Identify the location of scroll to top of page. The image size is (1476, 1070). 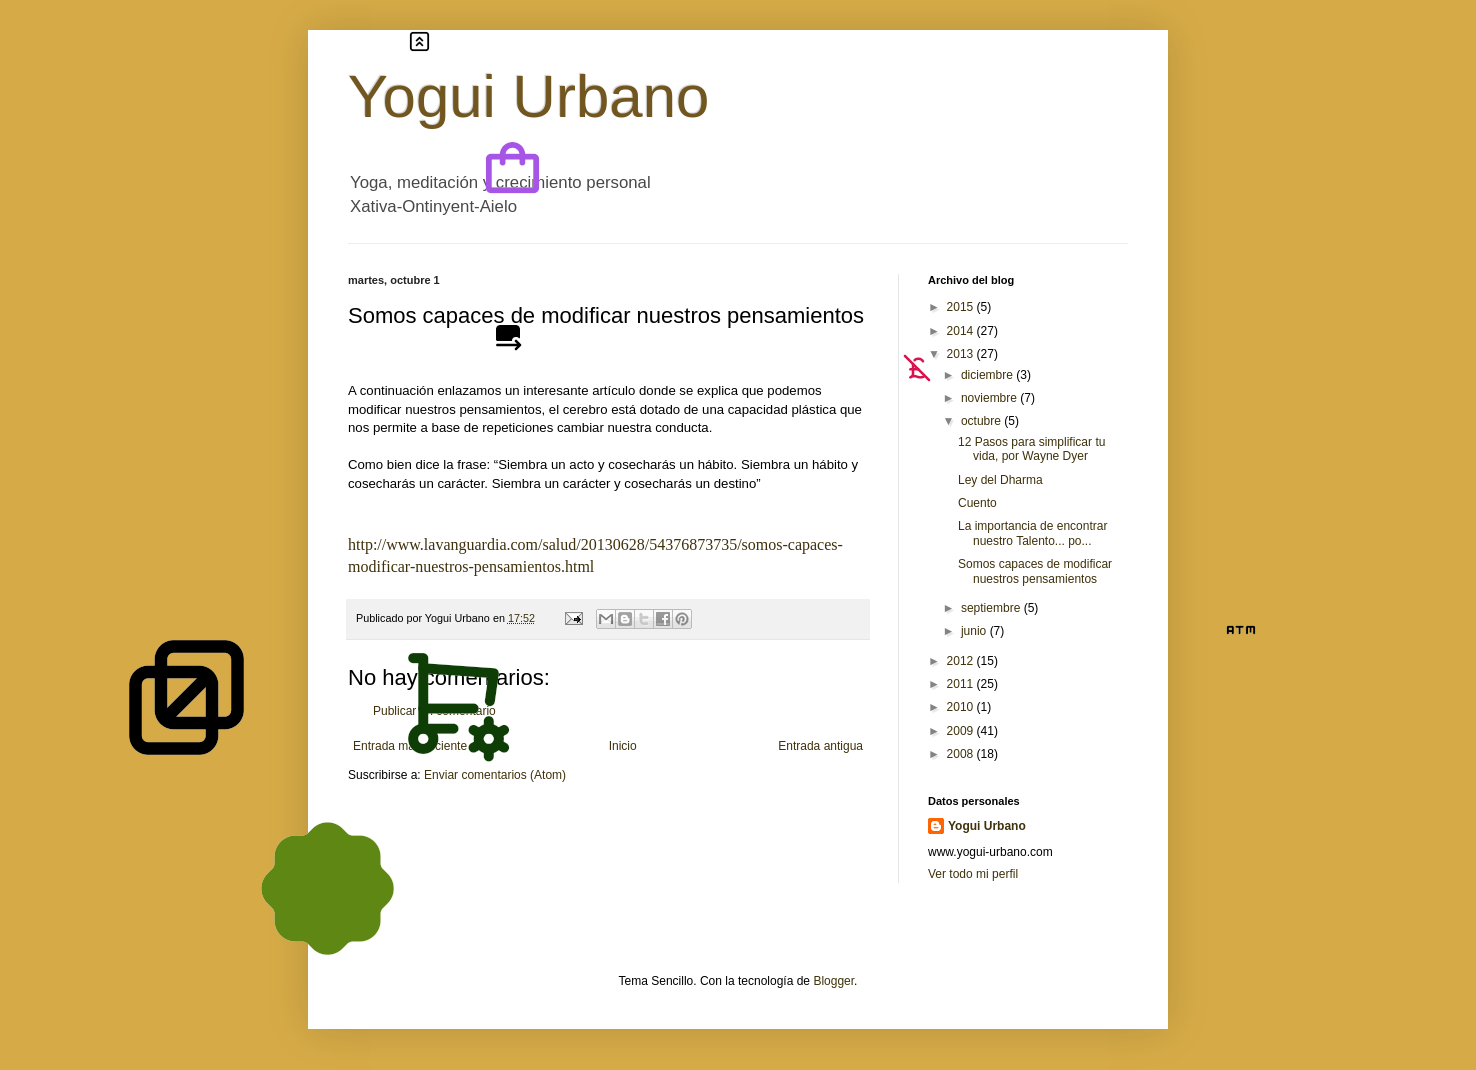
(419, 41).